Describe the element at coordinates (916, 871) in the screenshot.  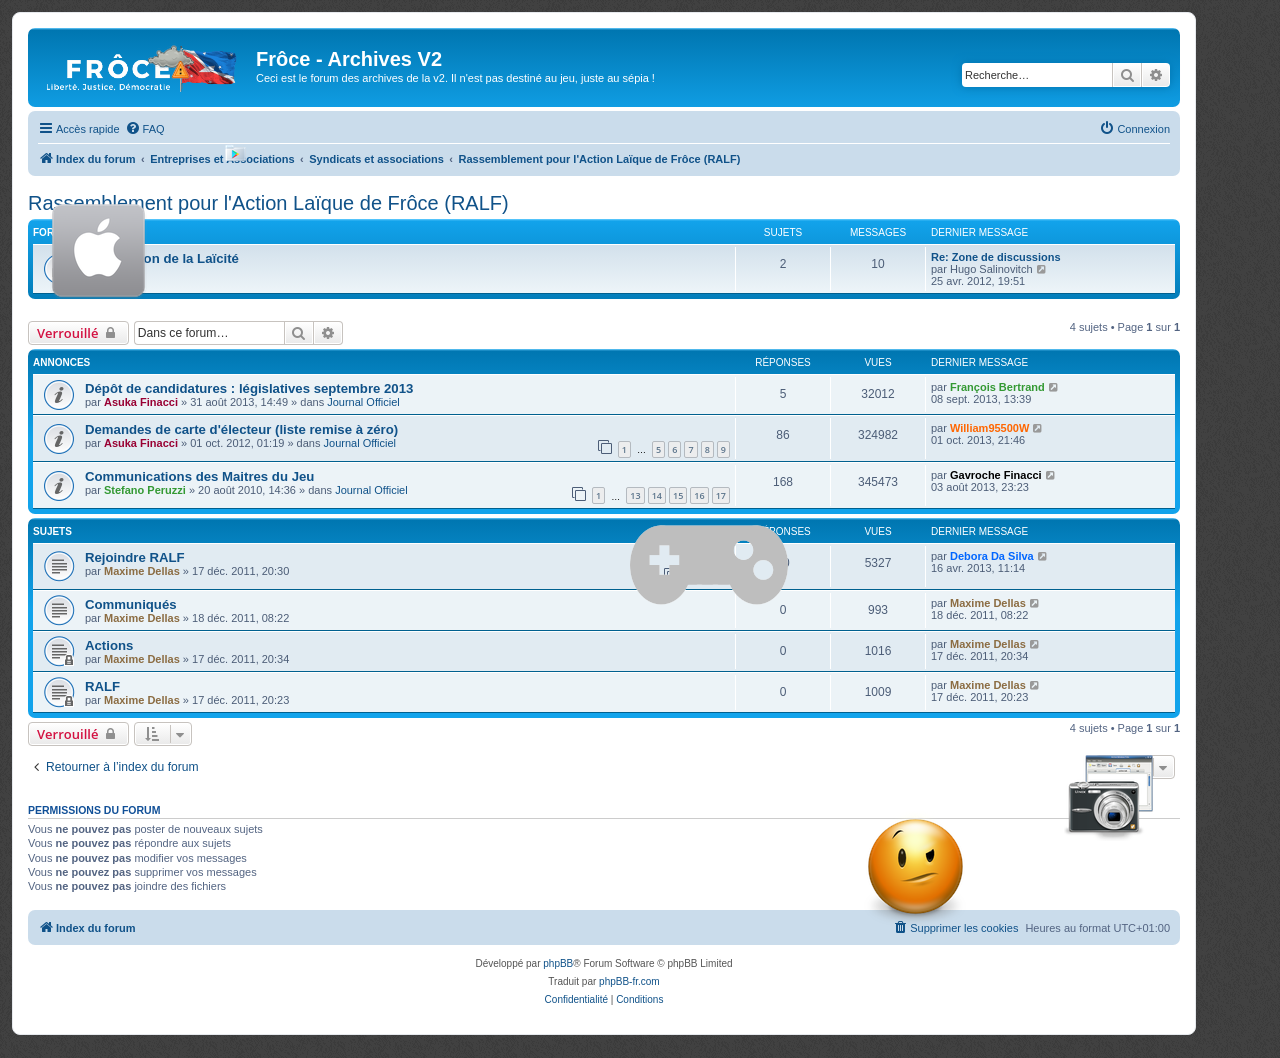
I see `express a smug or sarcastic reaction` at that location.